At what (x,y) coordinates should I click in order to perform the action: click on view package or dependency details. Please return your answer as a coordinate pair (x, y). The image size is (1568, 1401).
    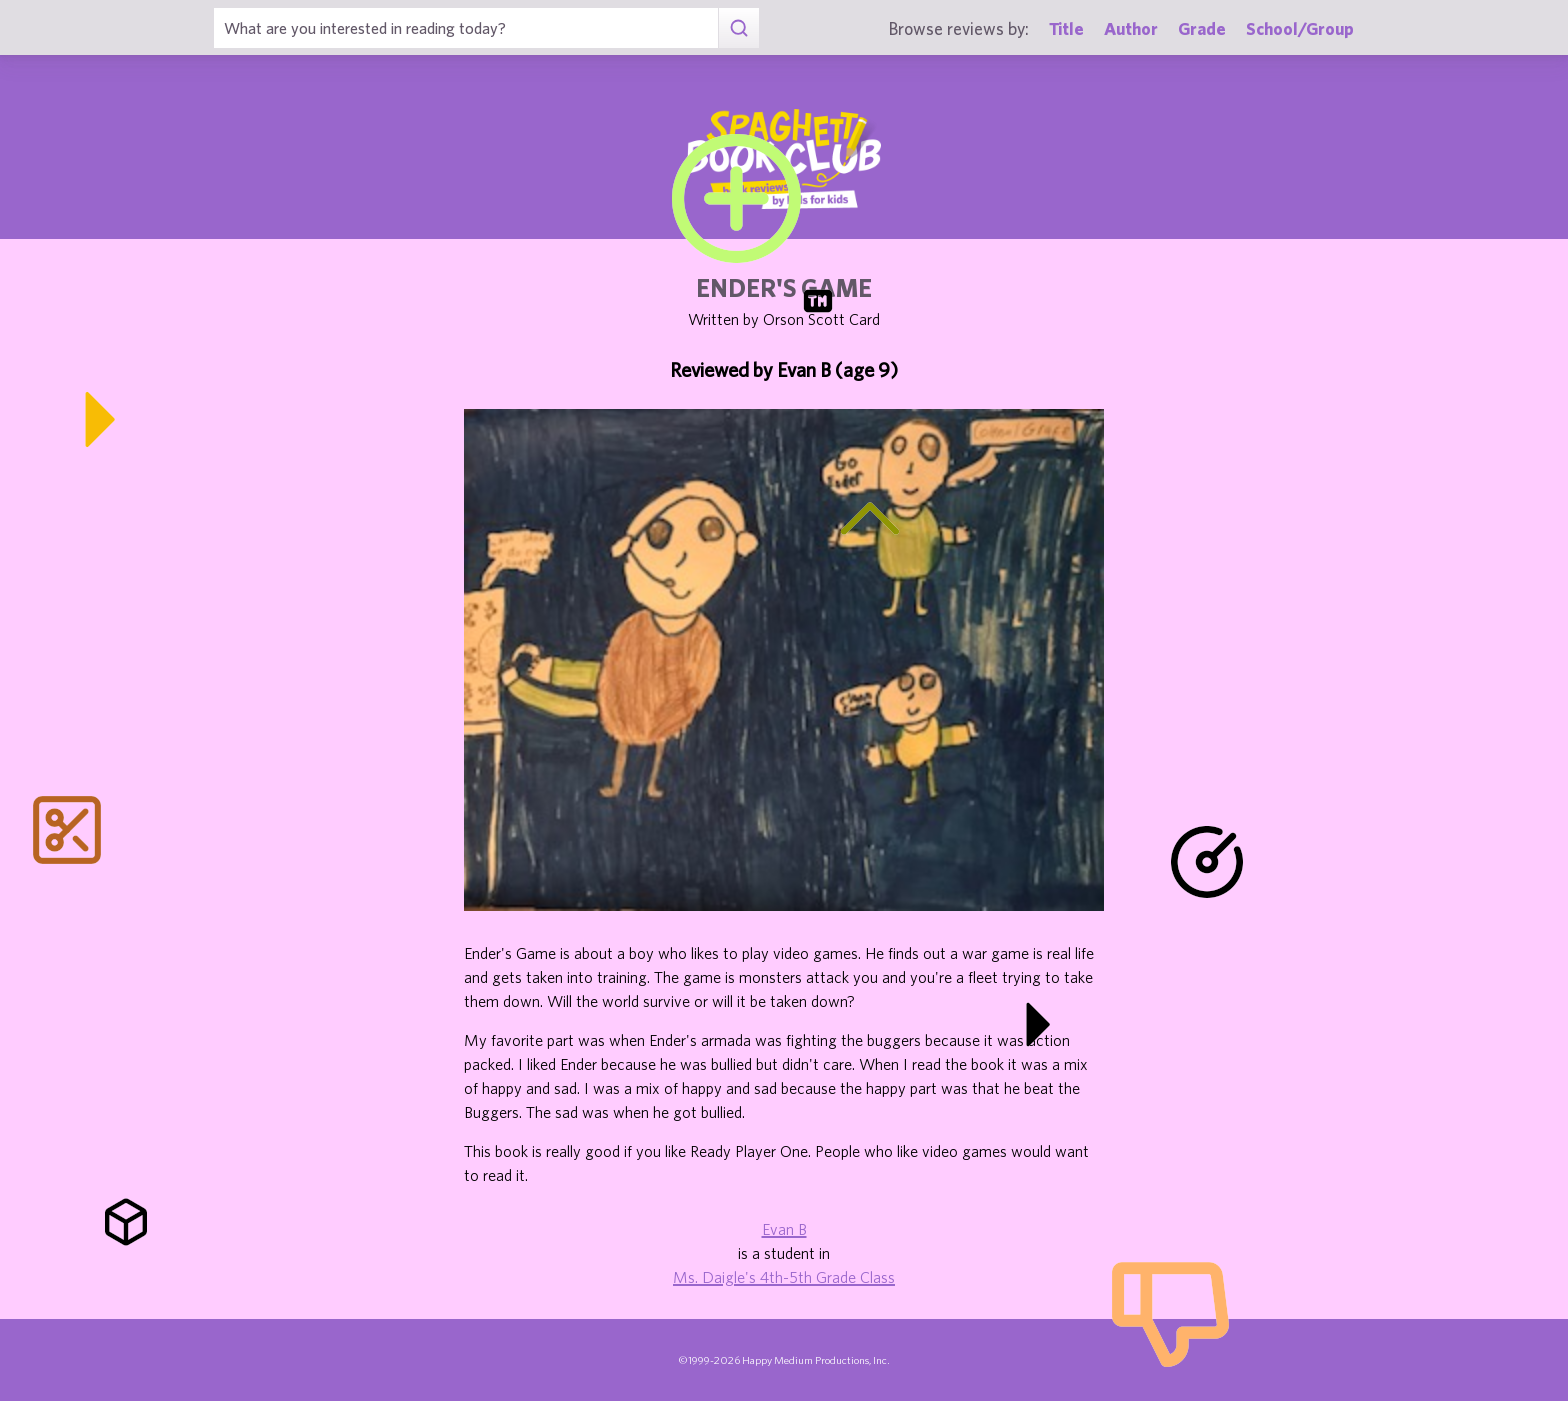
    Looking at the image, I should click on (126, 1222).